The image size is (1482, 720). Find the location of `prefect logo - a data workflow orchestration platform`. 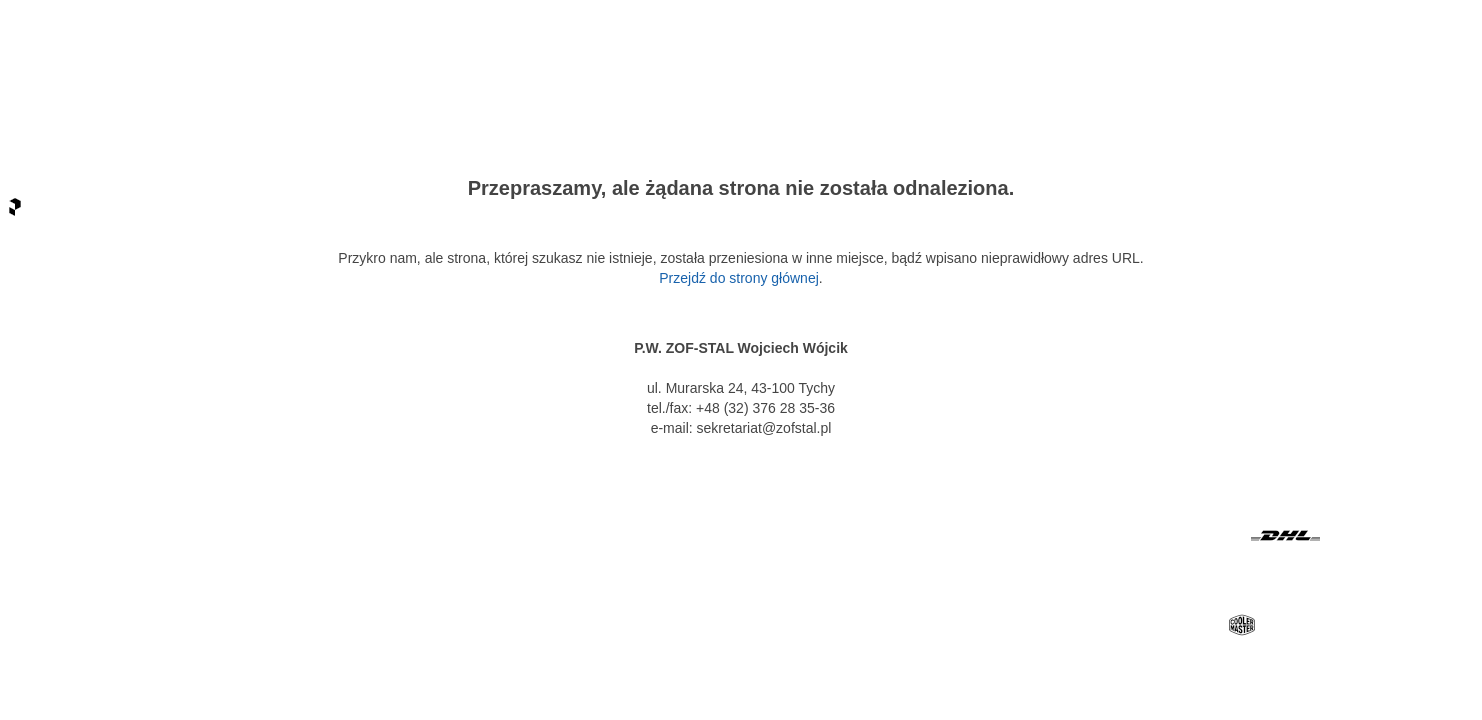

prefect logo - a data workflow orchestration platform is located at coordinates (15, 207).